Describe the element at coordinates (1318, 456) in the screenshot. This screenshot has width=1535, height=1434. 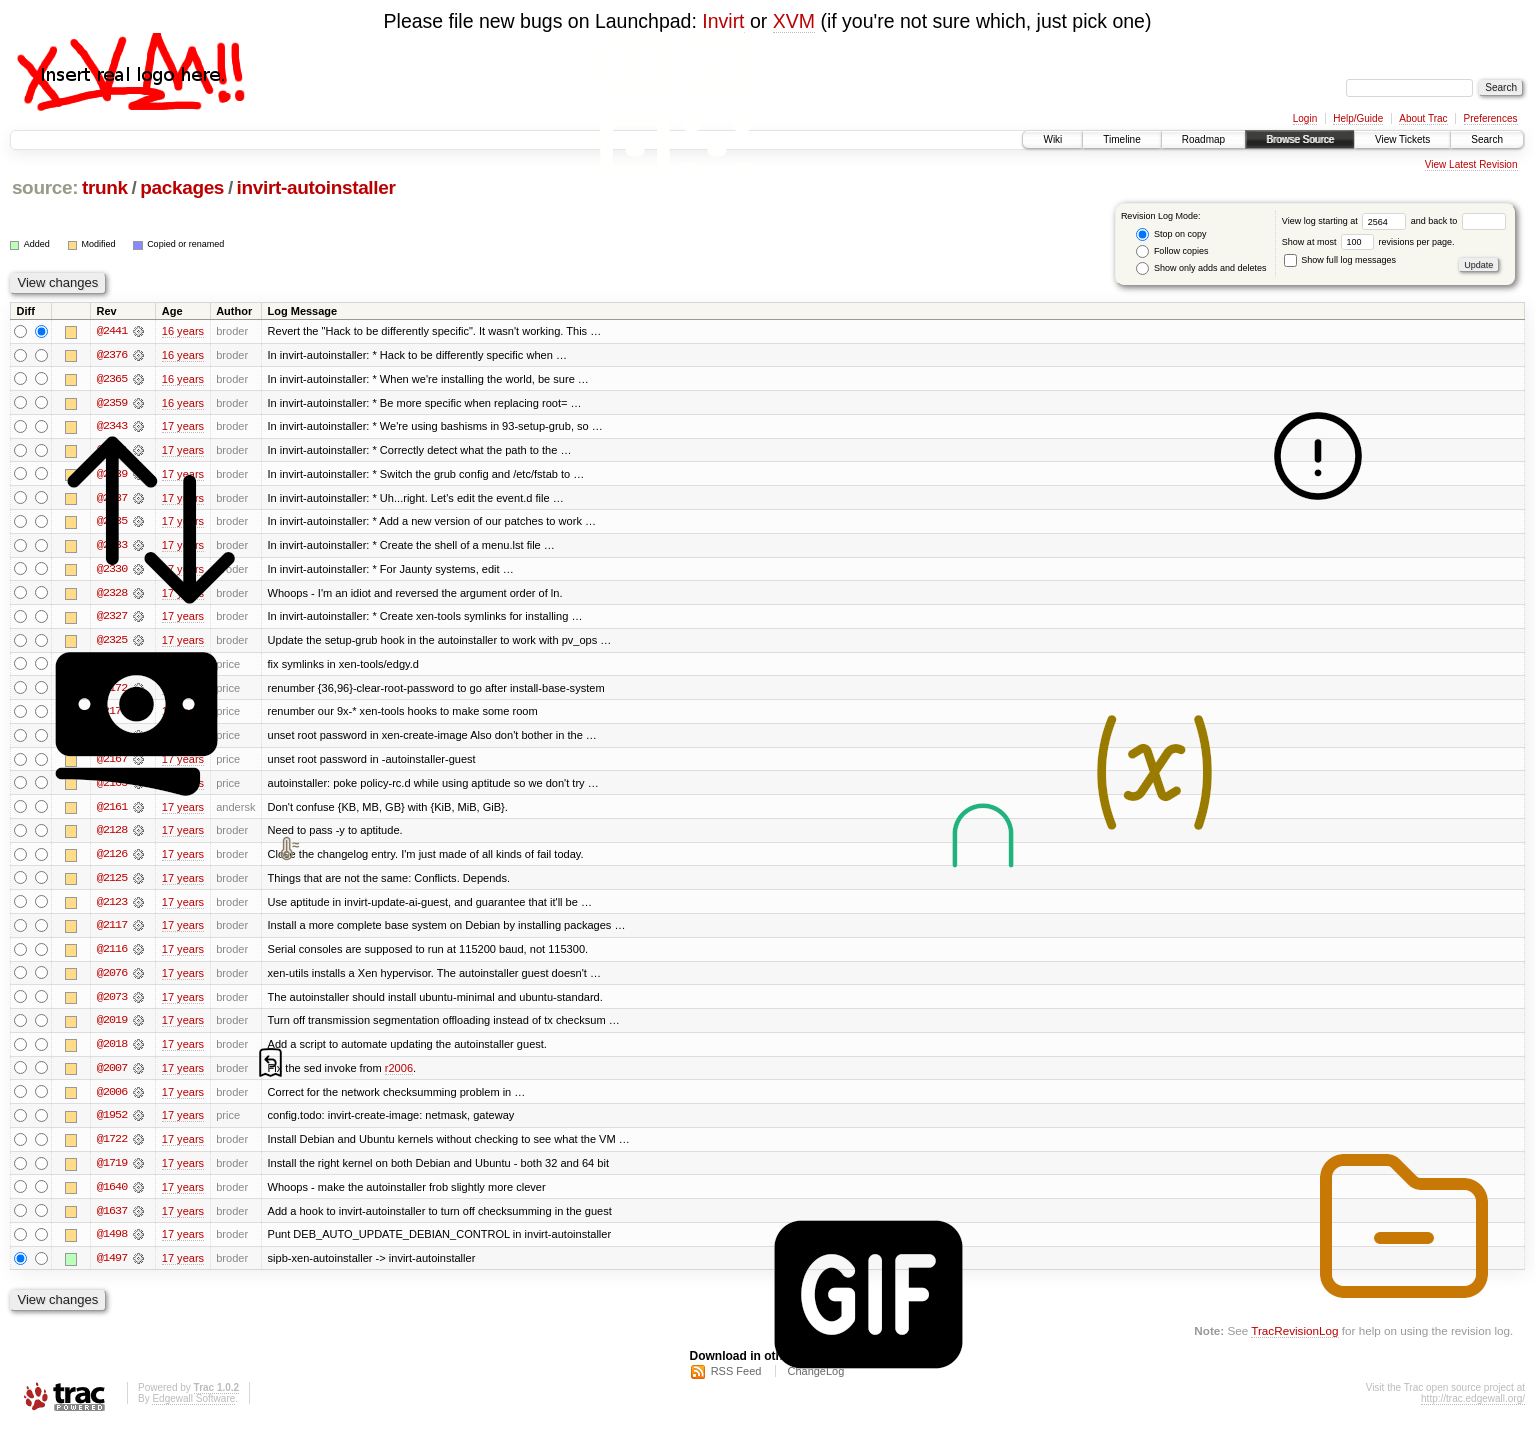
I see `indicates a warning or alert requiring attention` at that location.